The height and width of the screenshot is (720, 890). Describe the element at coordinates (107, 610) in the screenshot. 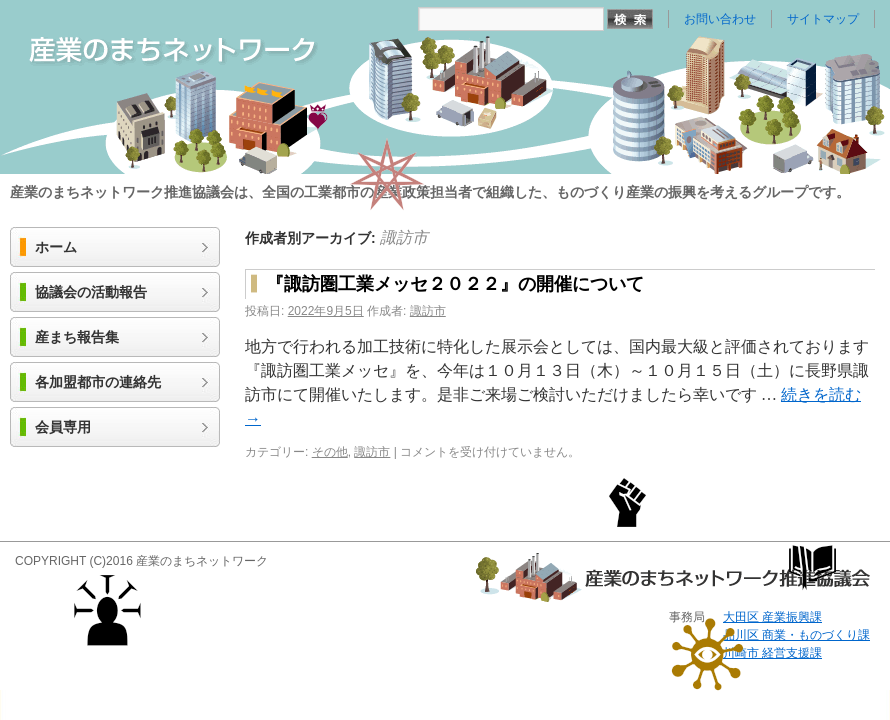

I see `indicates a headache or migraine condition` at that location.